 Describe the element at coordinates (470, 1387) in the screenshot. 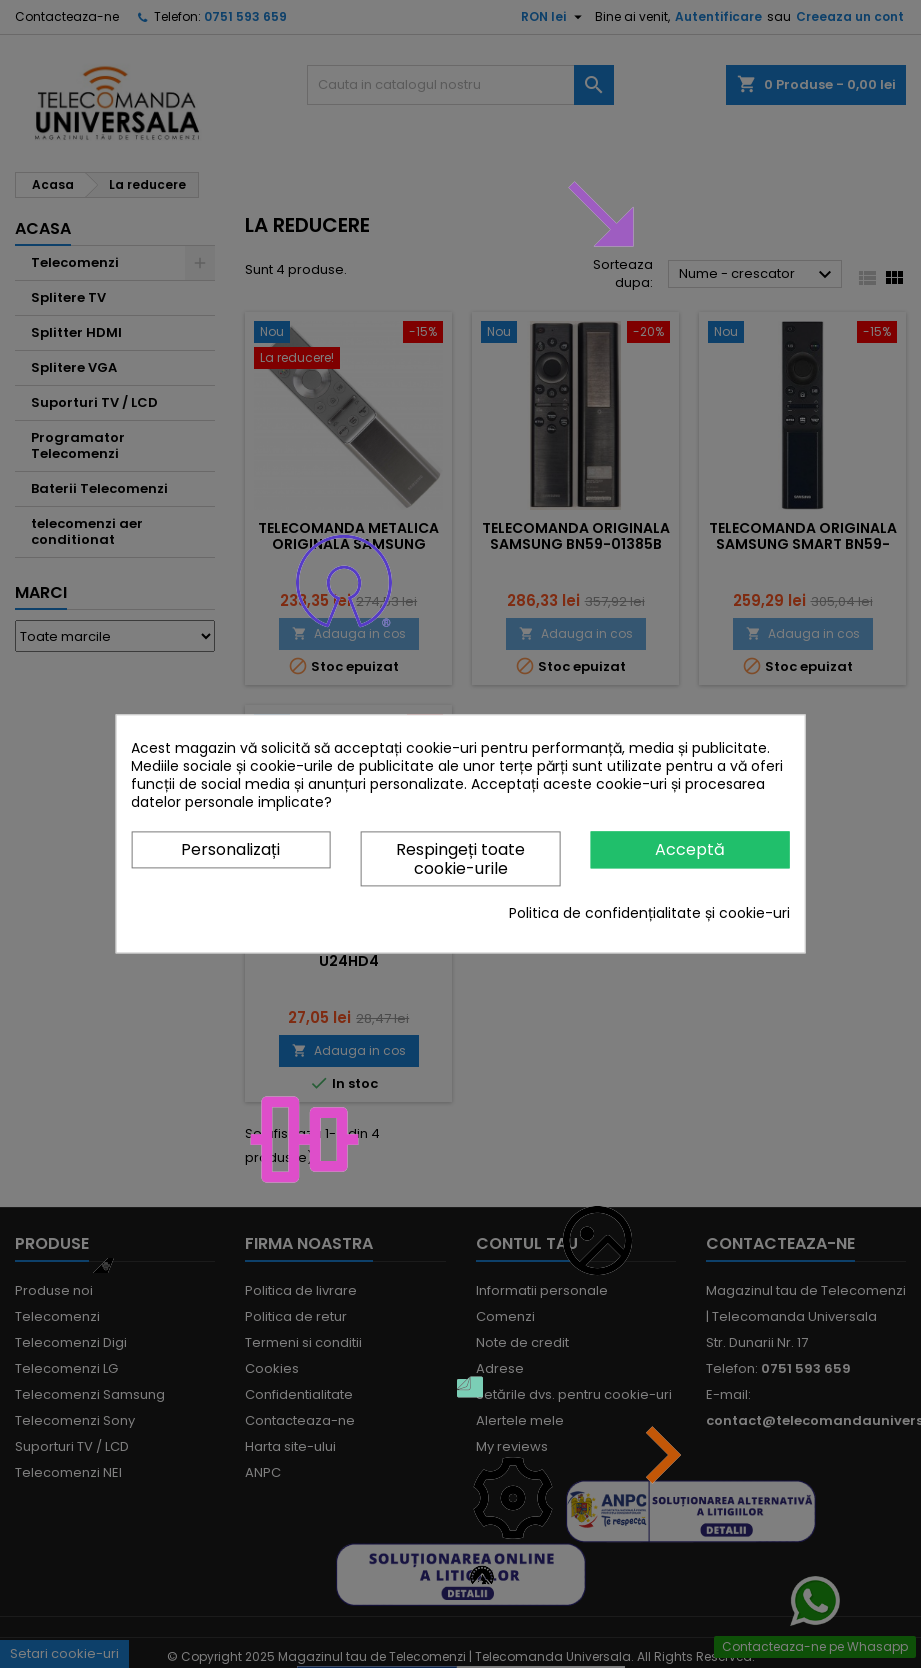

I see `open the Files app` at that location.